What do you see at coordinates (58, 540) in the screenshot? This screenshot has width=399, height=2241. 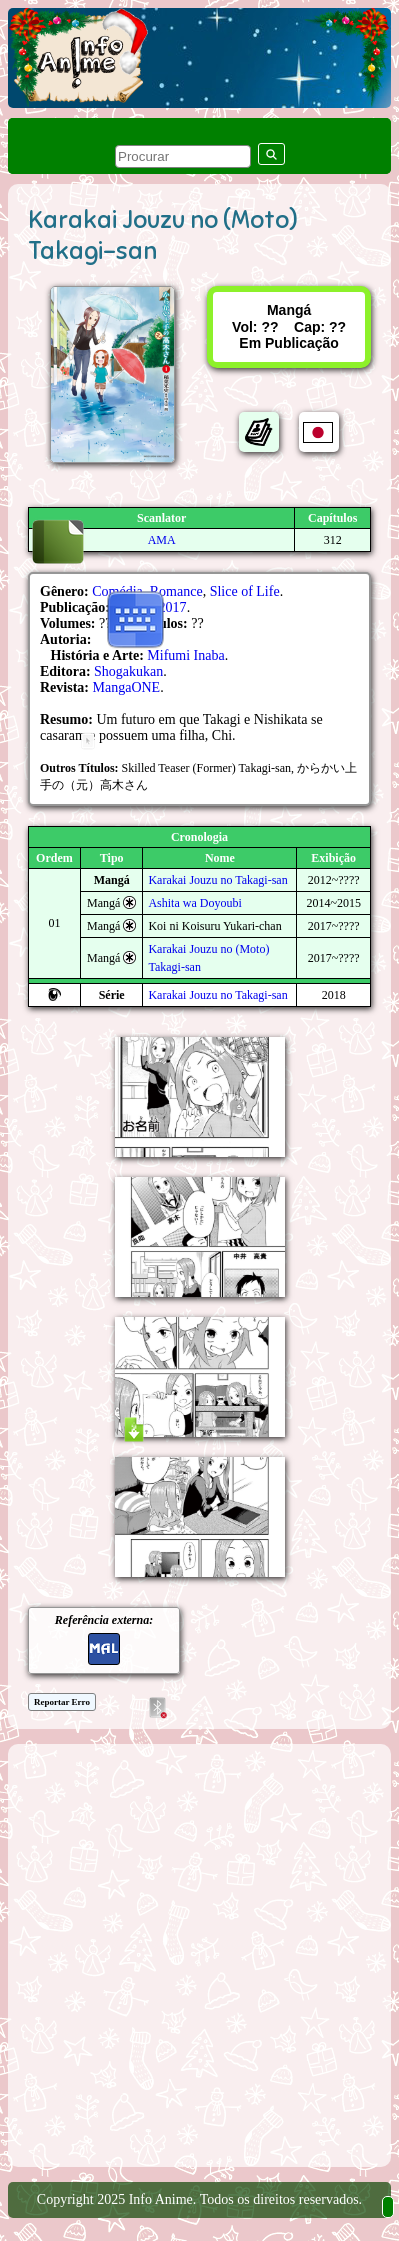 I see `change desktop wallpaper settings` at bounding box center [58, 540].